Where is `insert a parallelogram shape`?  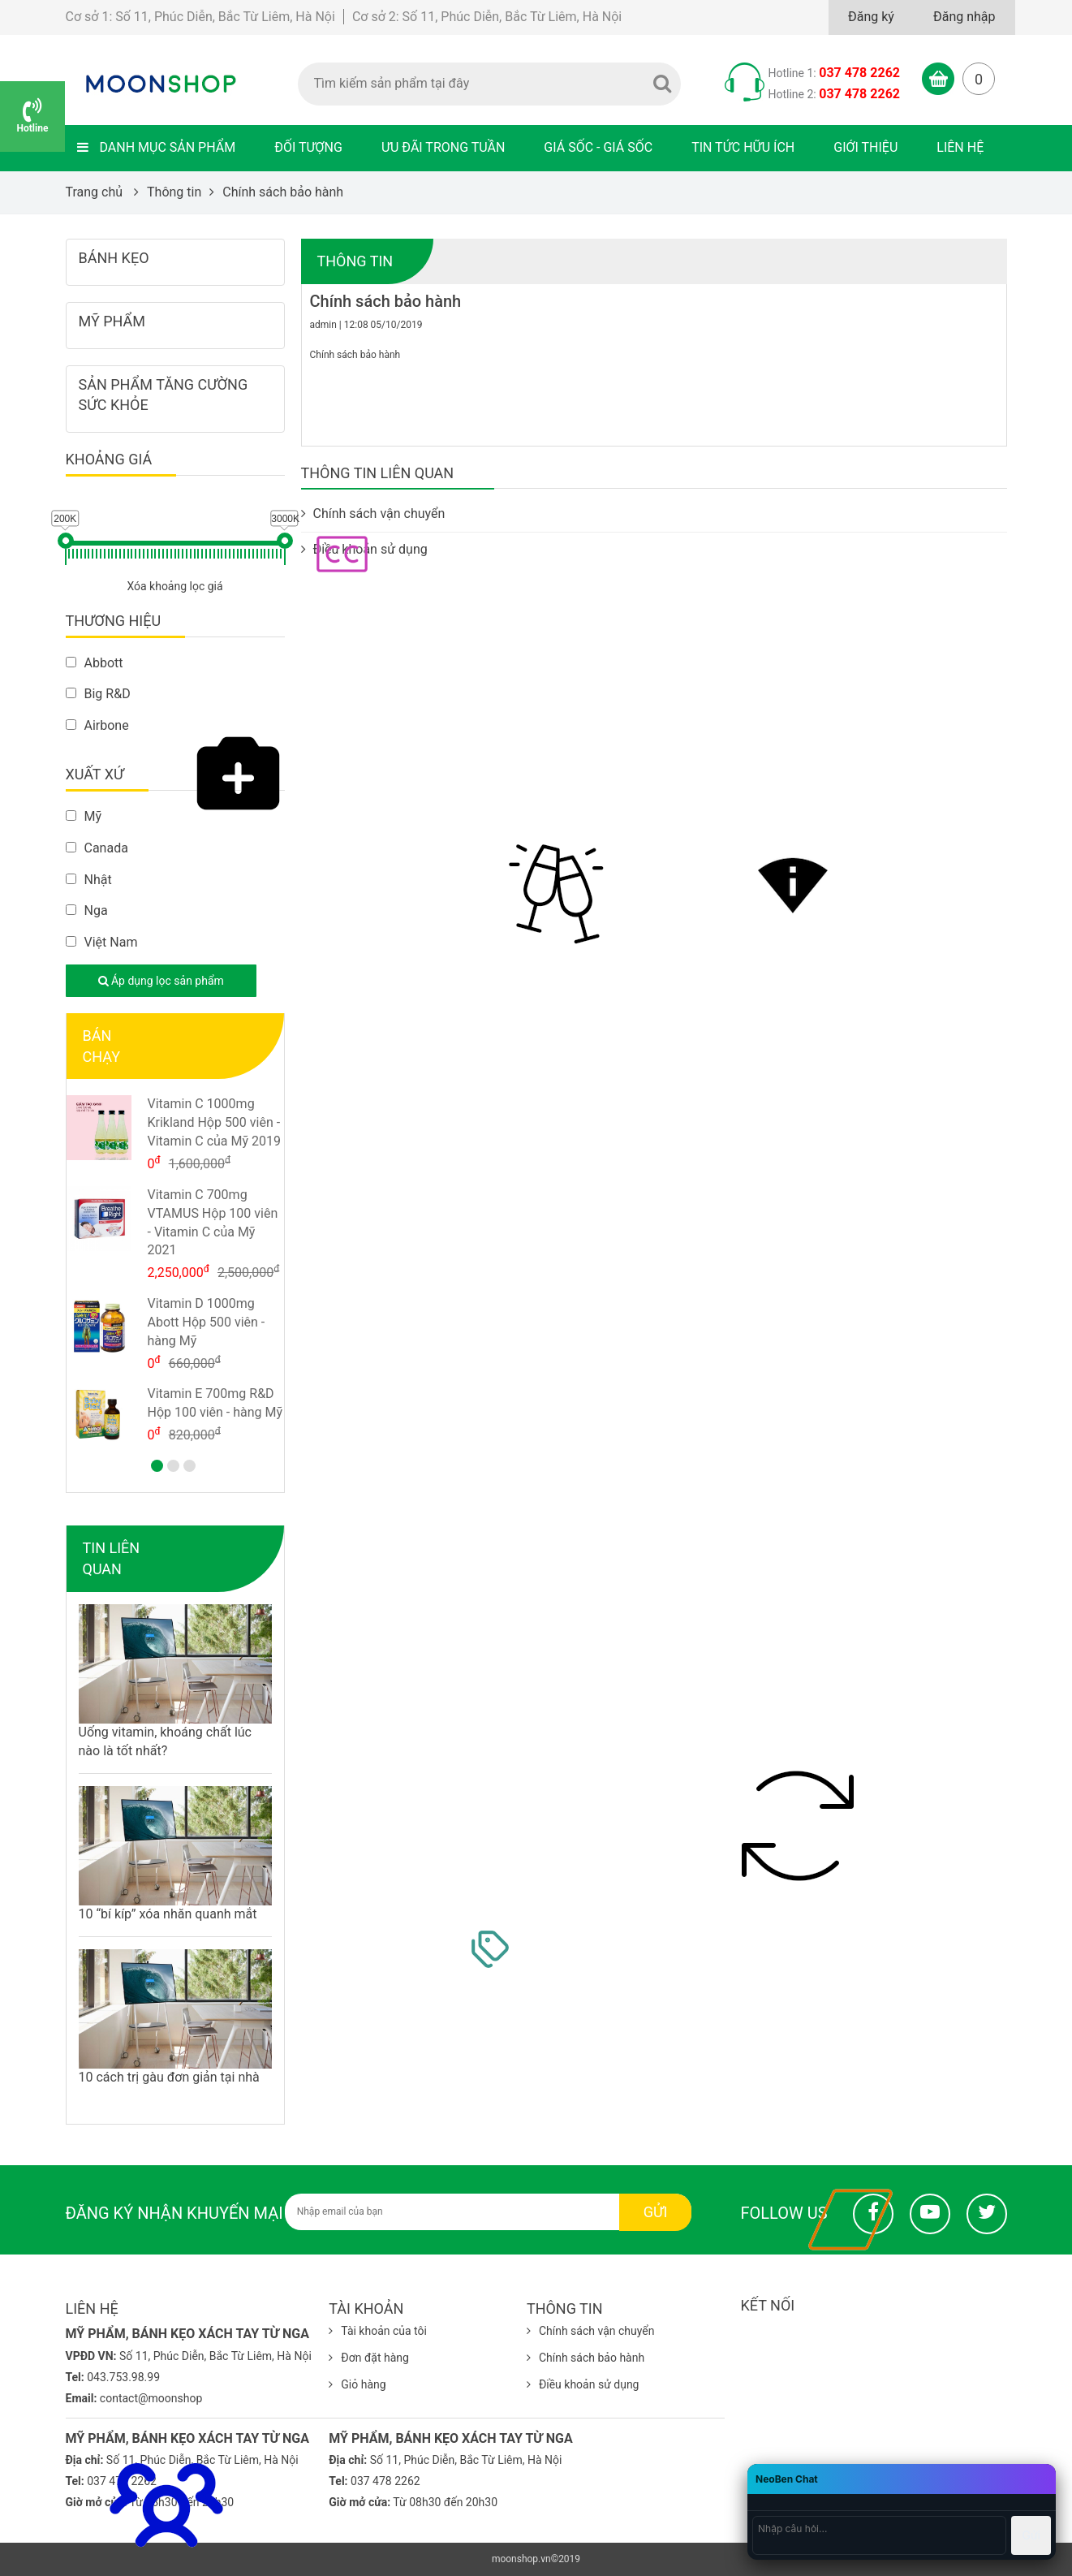
insert a parallelogram shape is located at coordinates (850, 2220).